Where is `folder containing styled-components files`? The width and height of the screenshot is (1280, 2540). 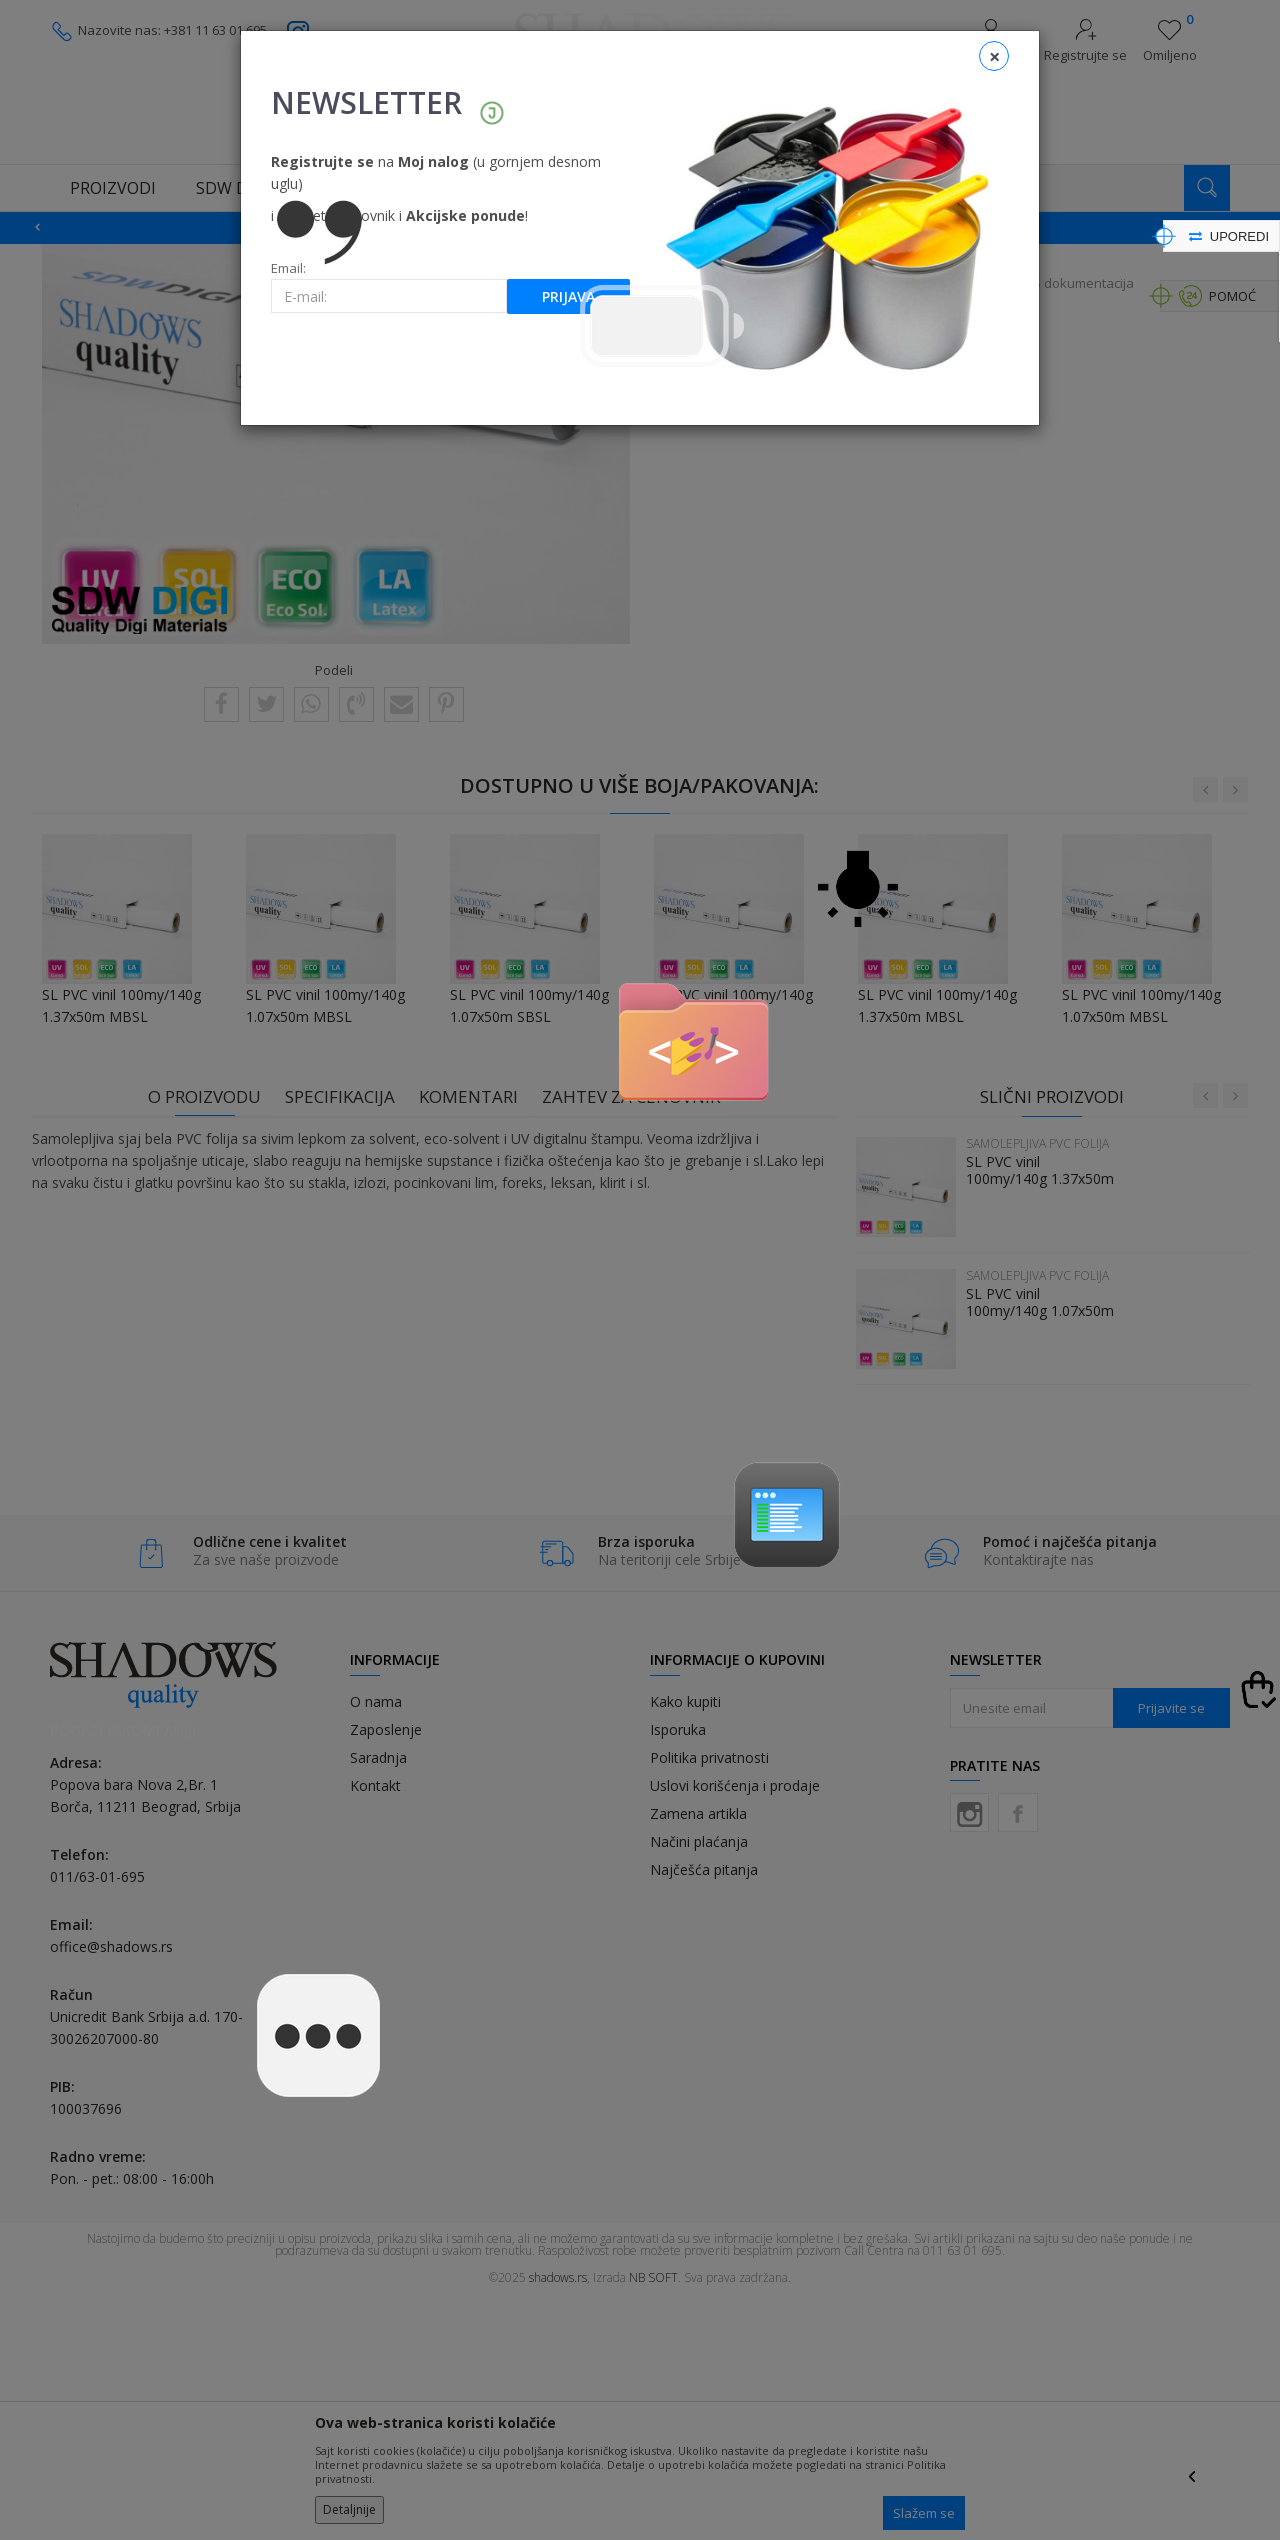 folder containing styled-components files is located at coordinates (693, 1046).